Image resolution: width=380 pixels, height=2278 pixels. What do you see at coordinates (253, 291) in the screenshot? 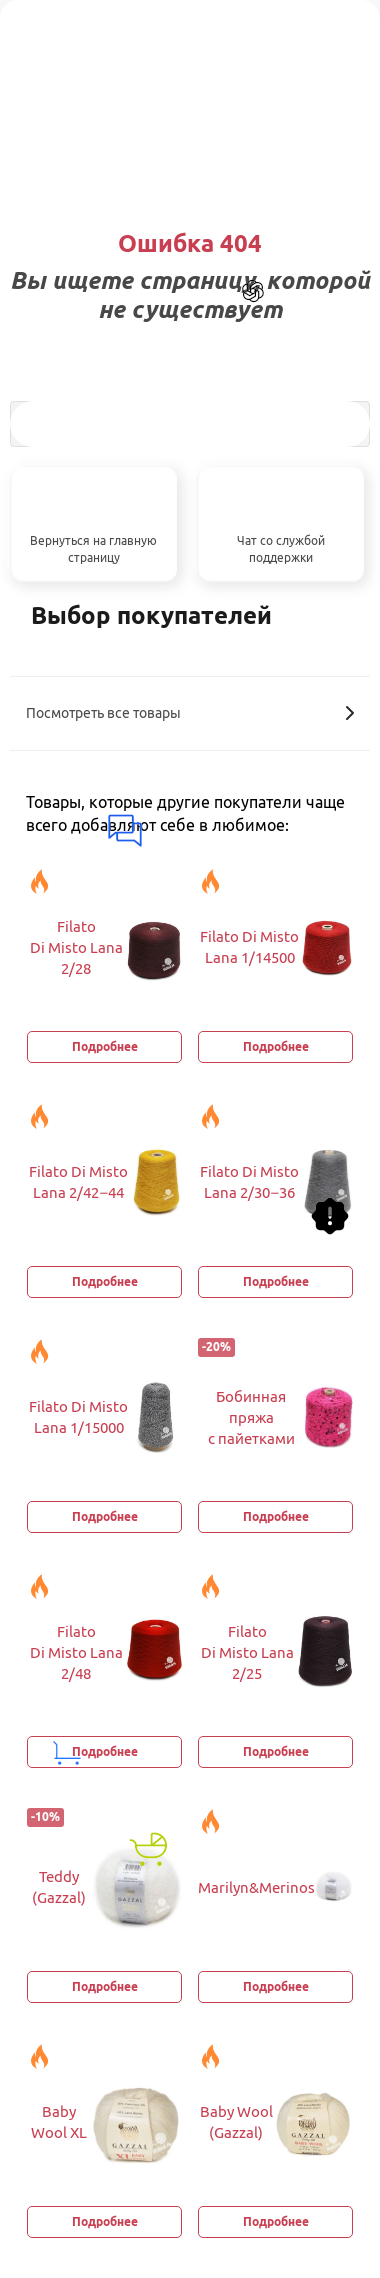
I see `open OpenAI or ChatGPT app` at bounding box center [253, 291].